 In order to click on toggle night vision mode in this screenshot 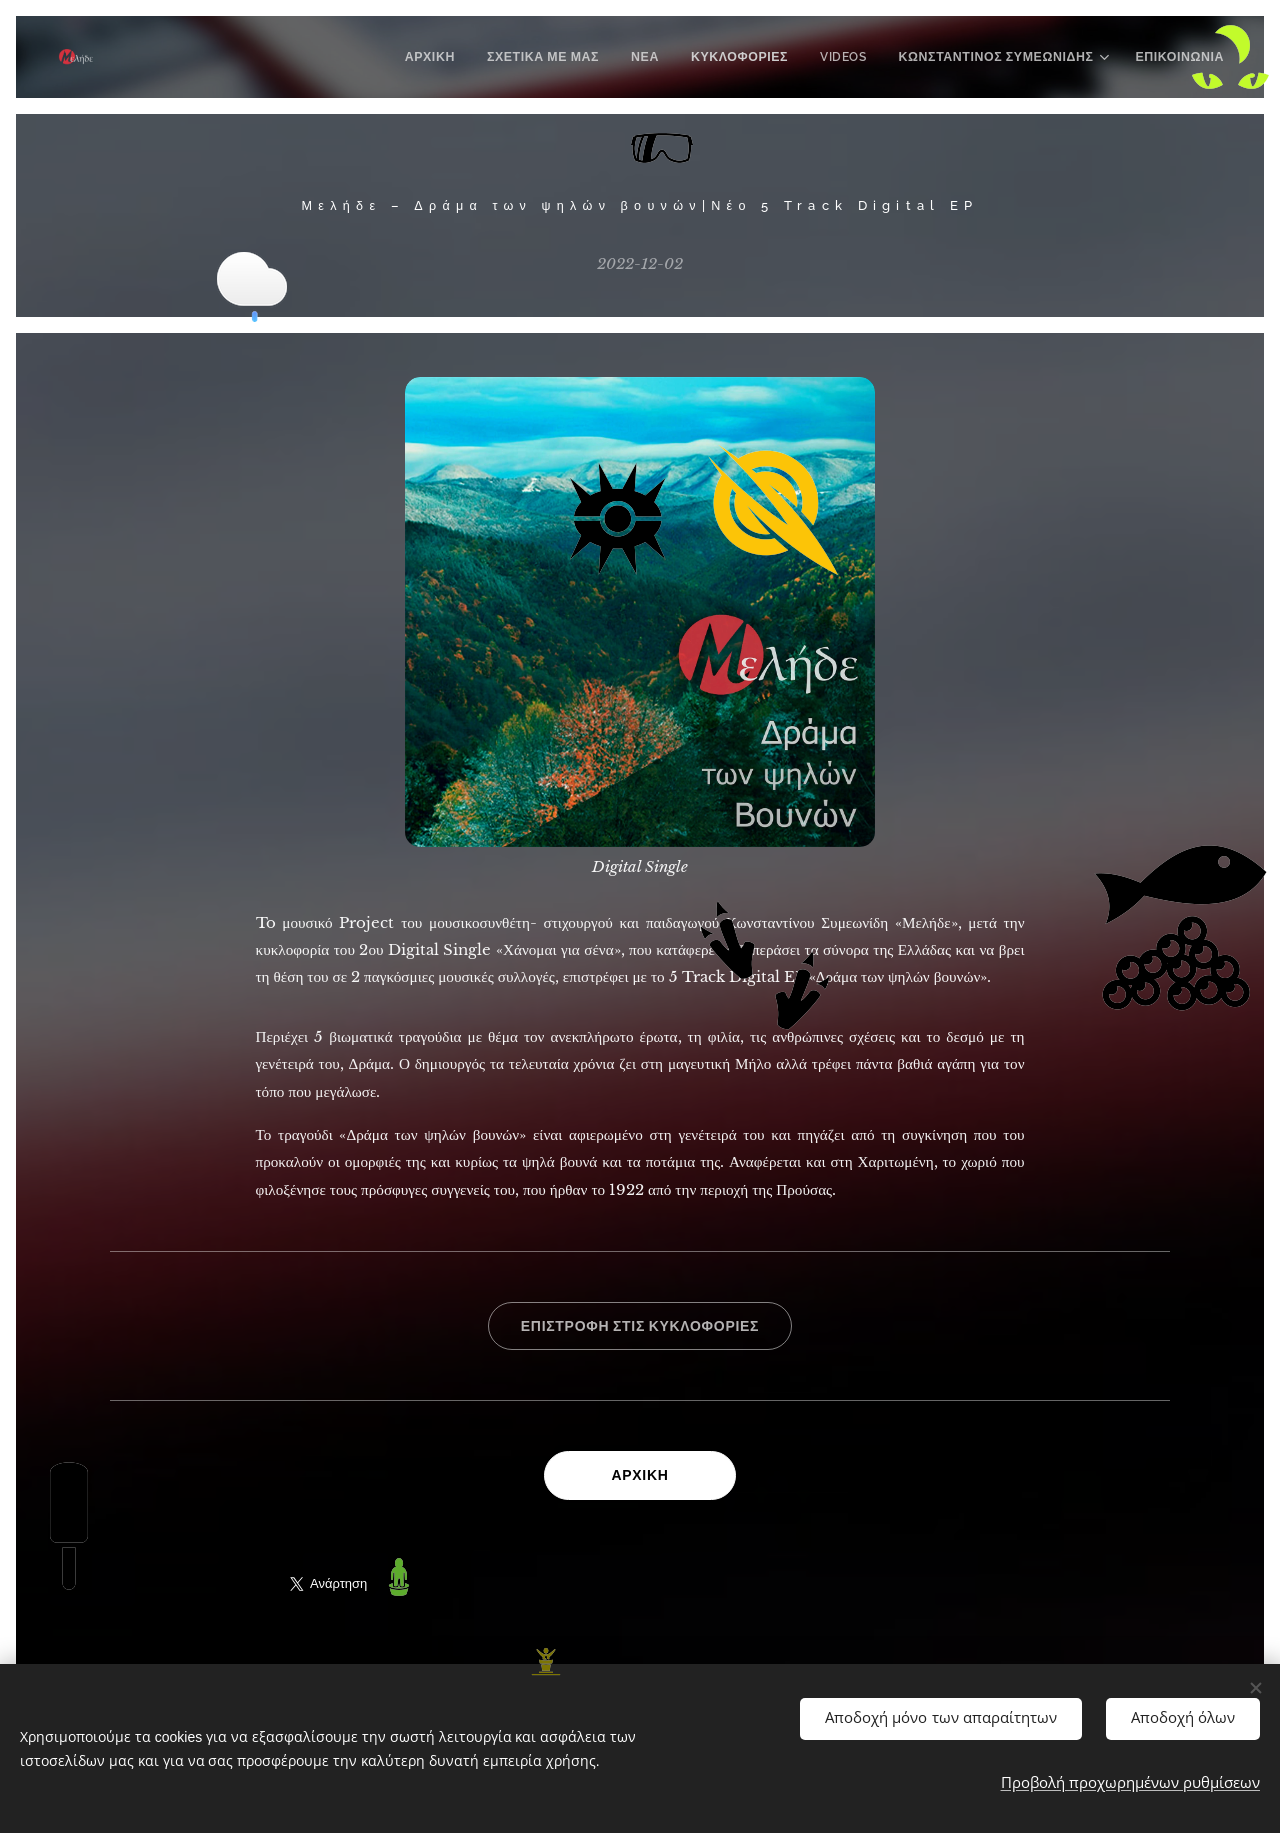, I will do `click(1230, 61)`.